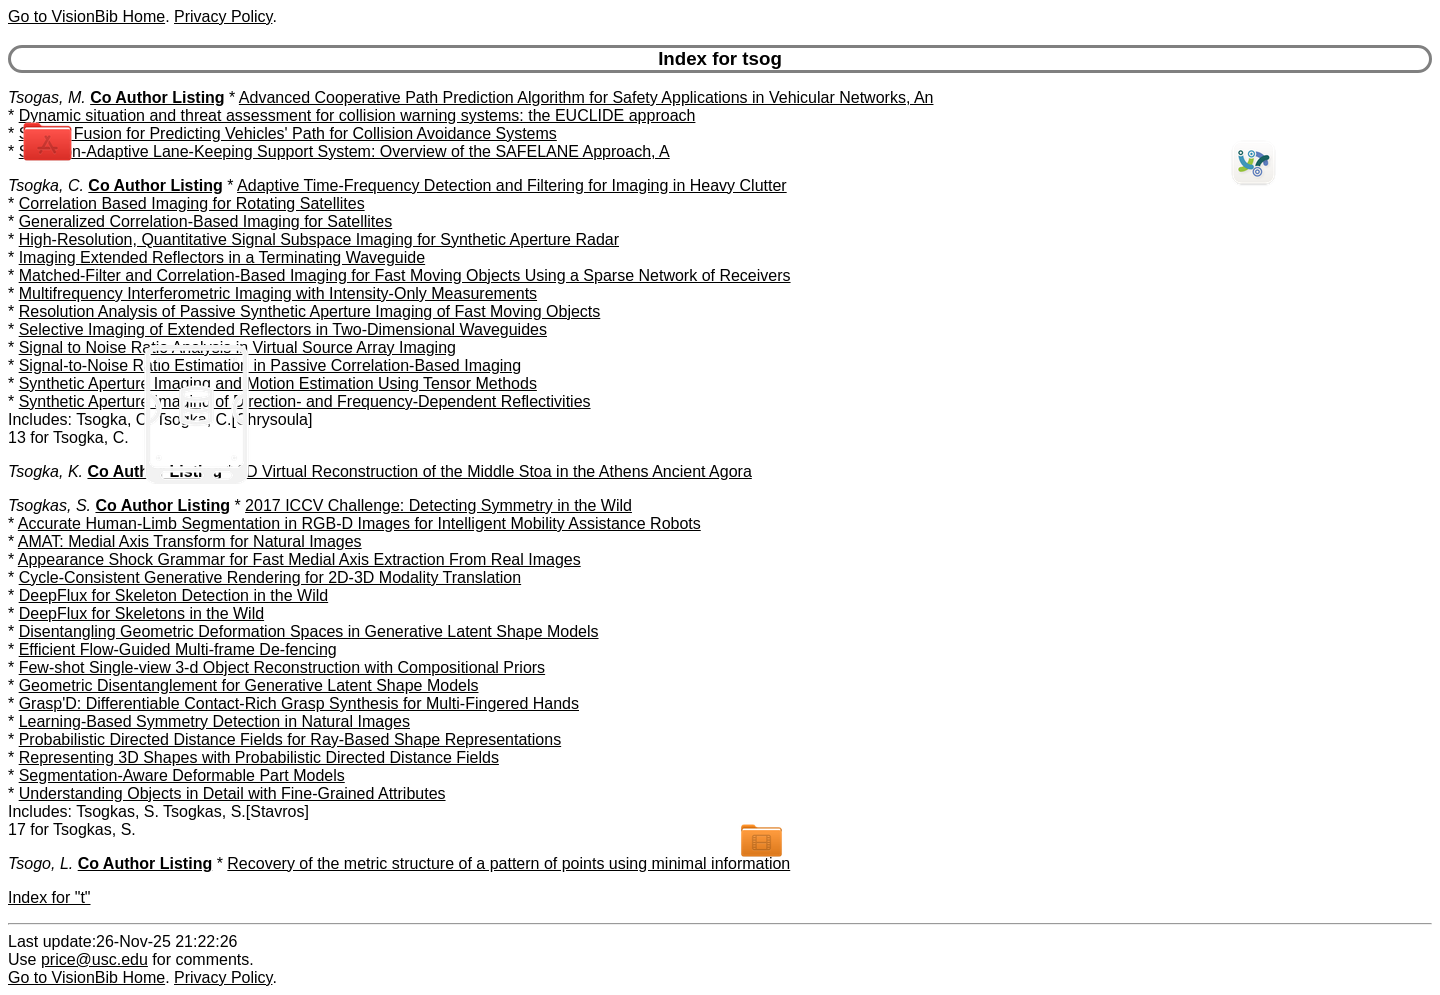 Image resolution: width=1440 pixels, height=995 pixels. Describe the element at coordinates (196, 414) in the screenshot. I see `indicates storage quota or disk space limit` at that location.